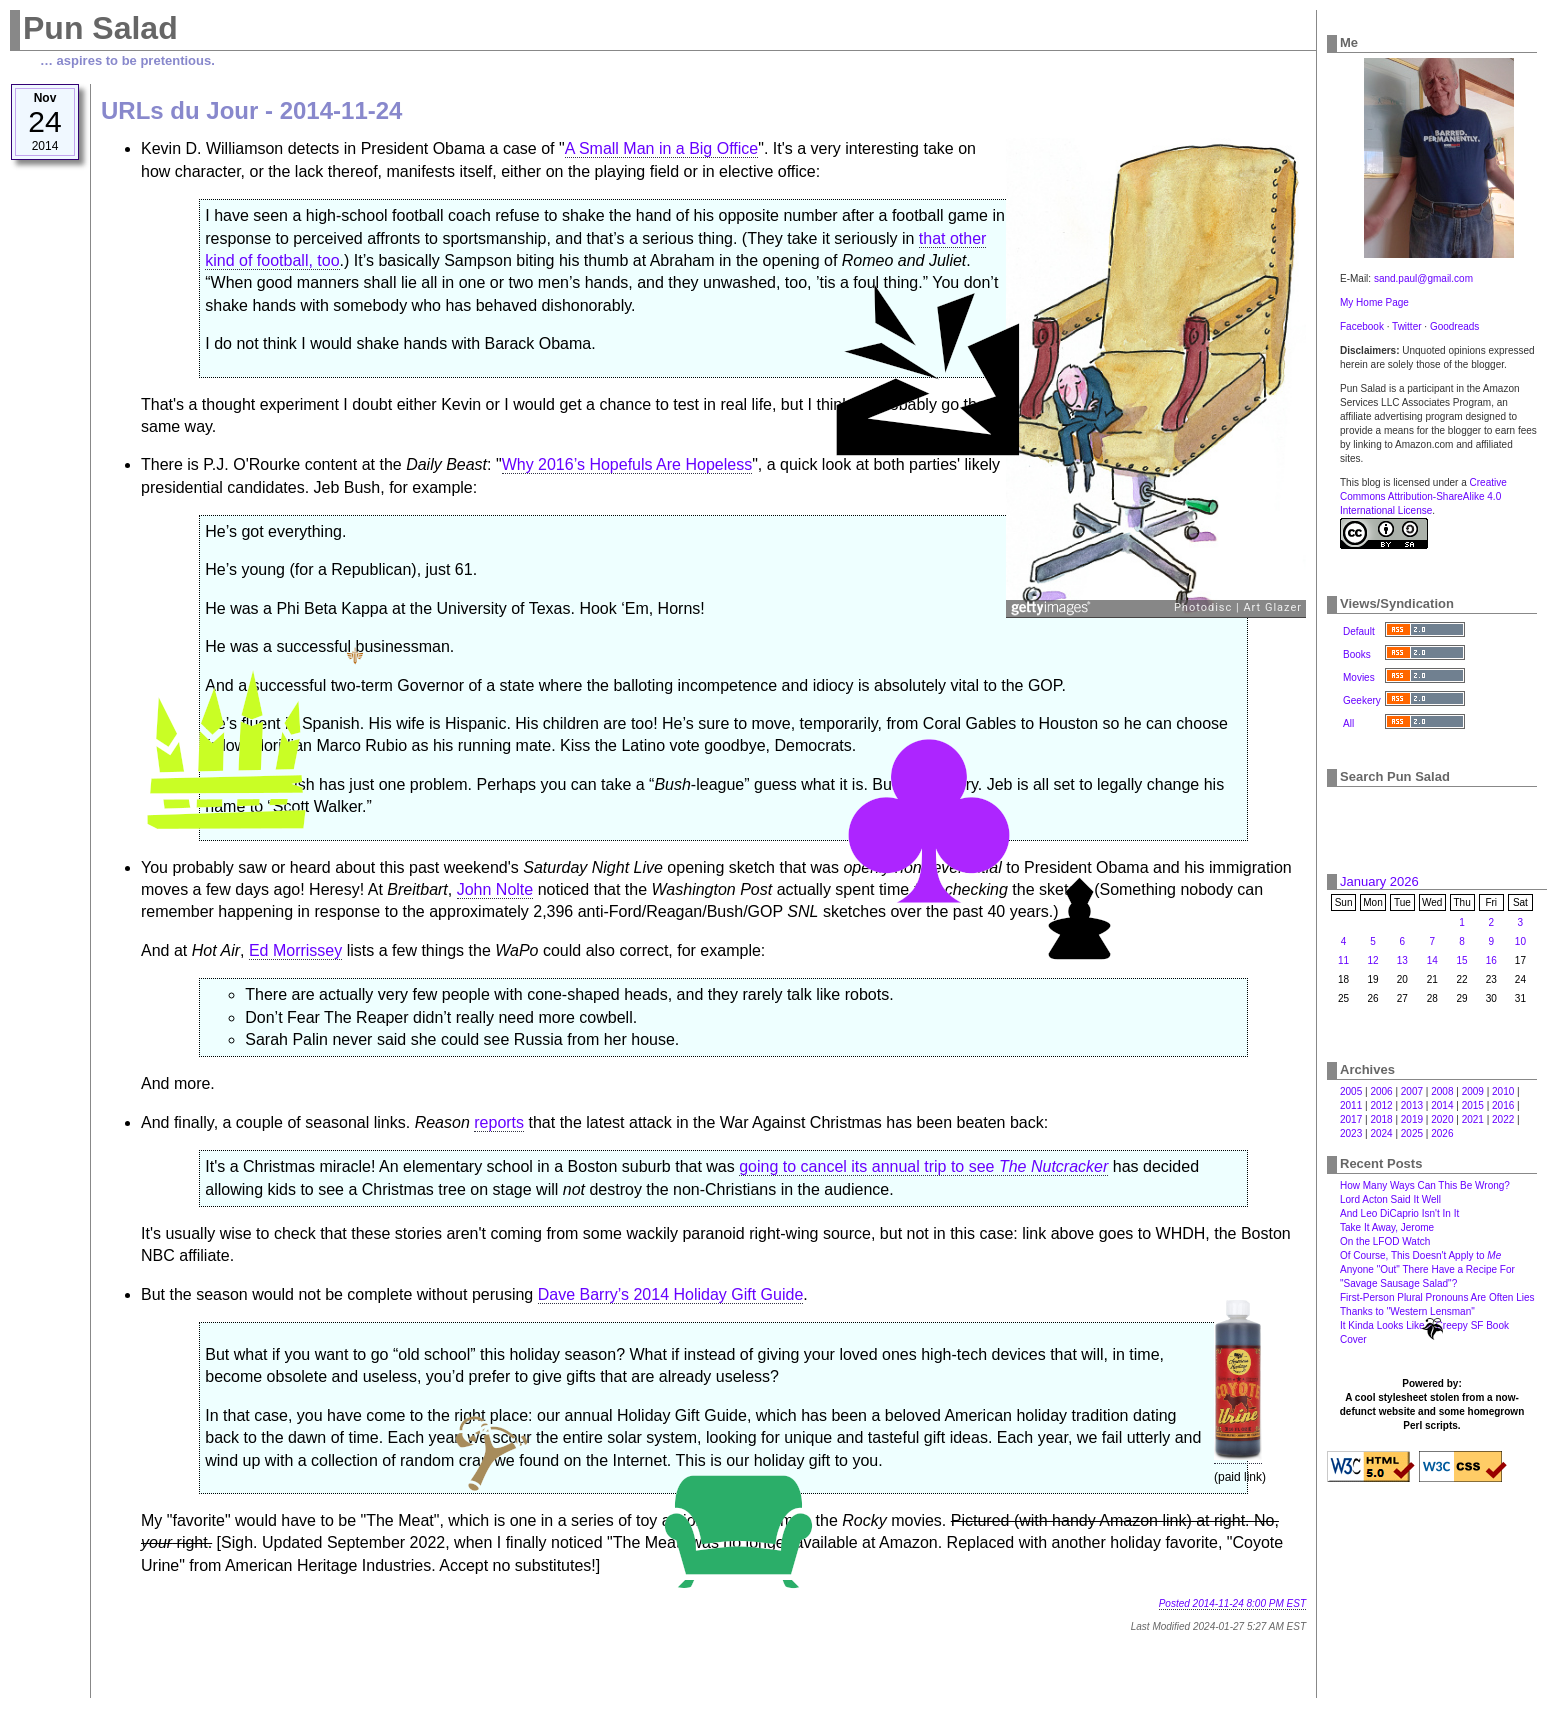  I want to click on represents plant or nature-related content, so click(1432, 1329).